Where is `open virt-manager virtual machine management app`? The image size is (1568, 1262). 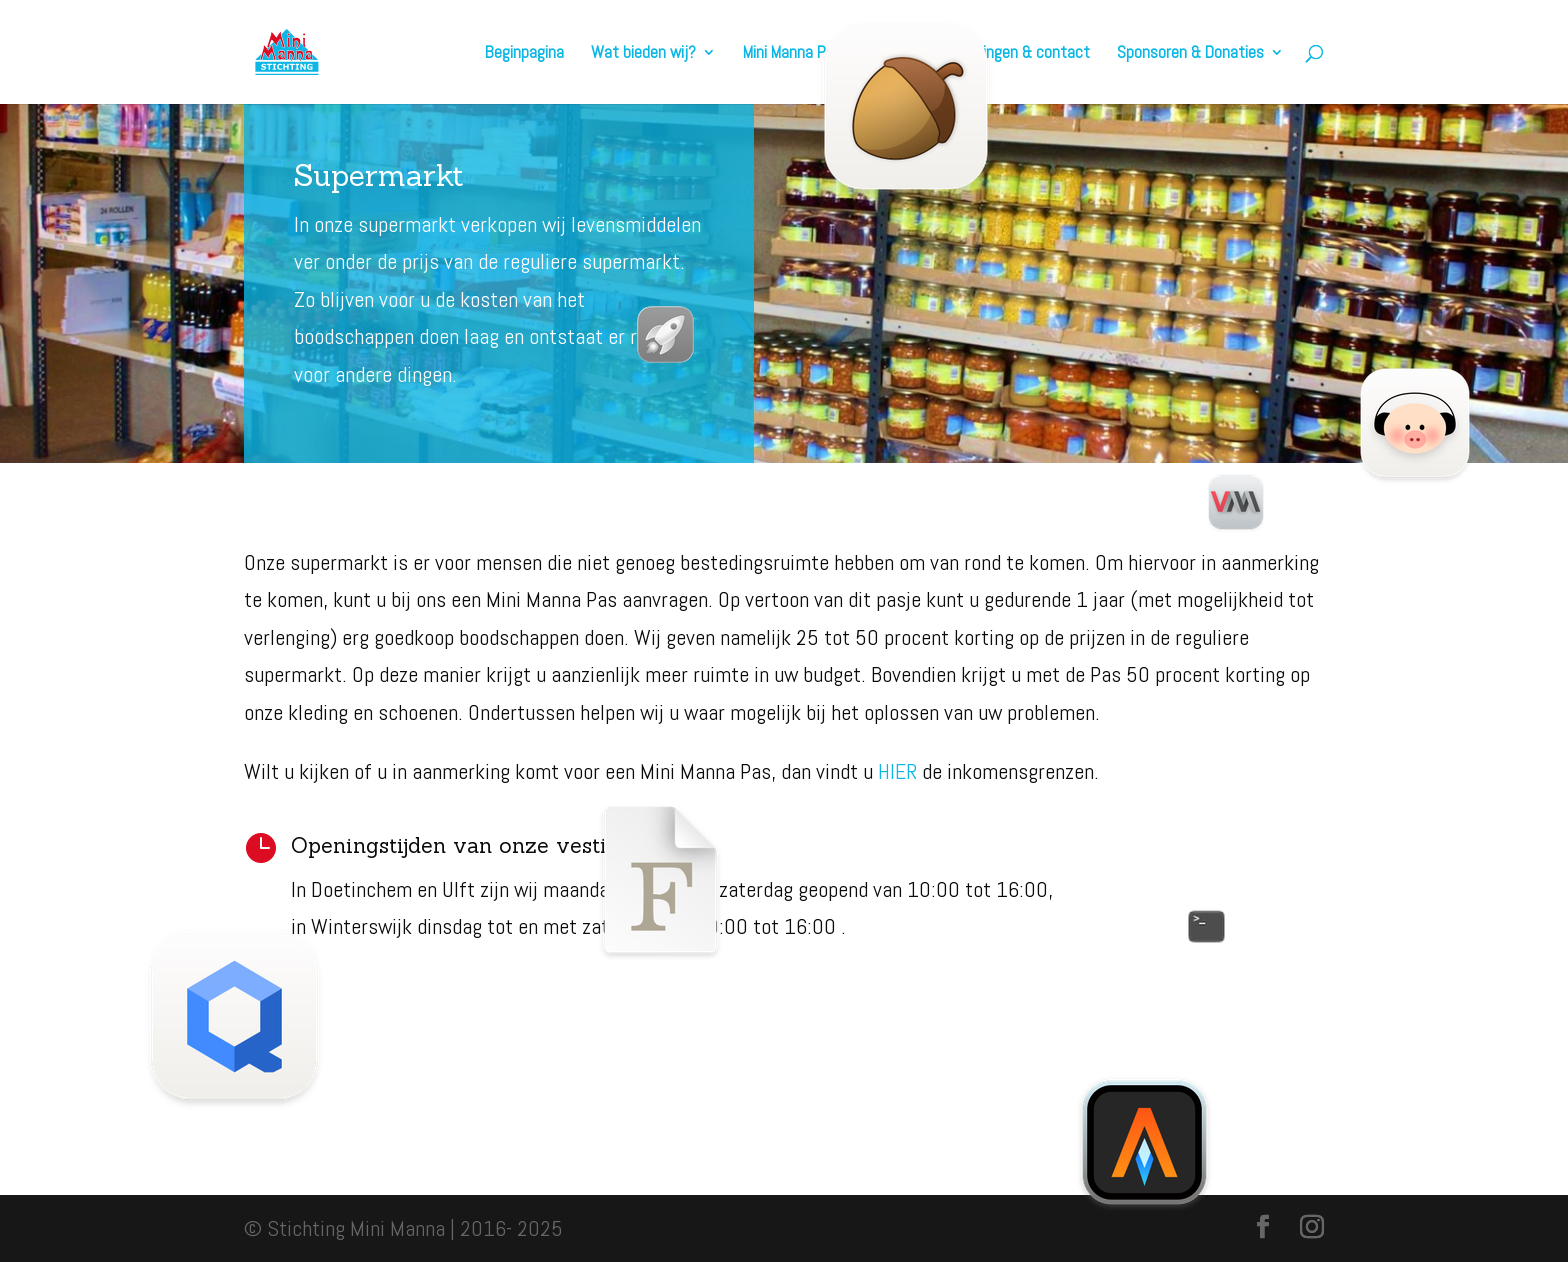 open virt-manager virtual machine management app is located at coordinates (1236, 502).